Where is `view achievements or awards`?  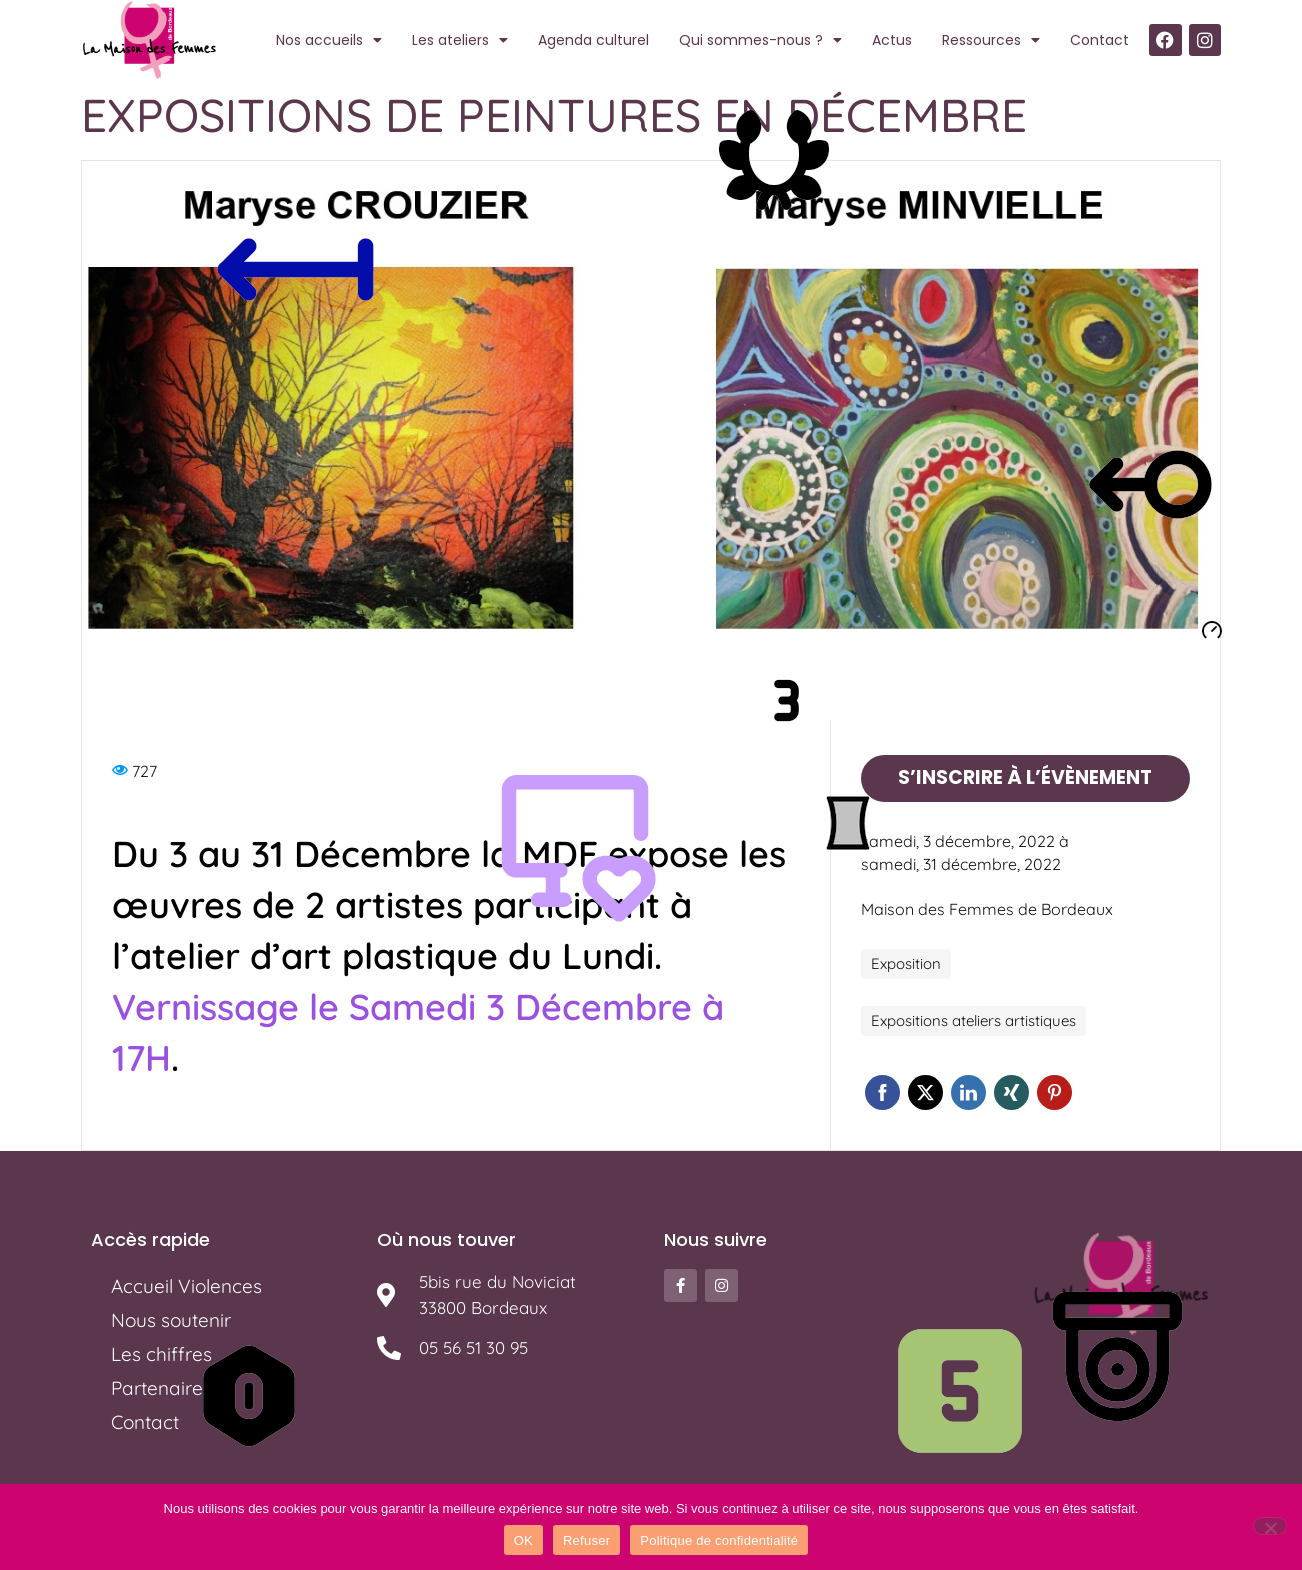
view achievements or awards is located at coordinates (774, 160).